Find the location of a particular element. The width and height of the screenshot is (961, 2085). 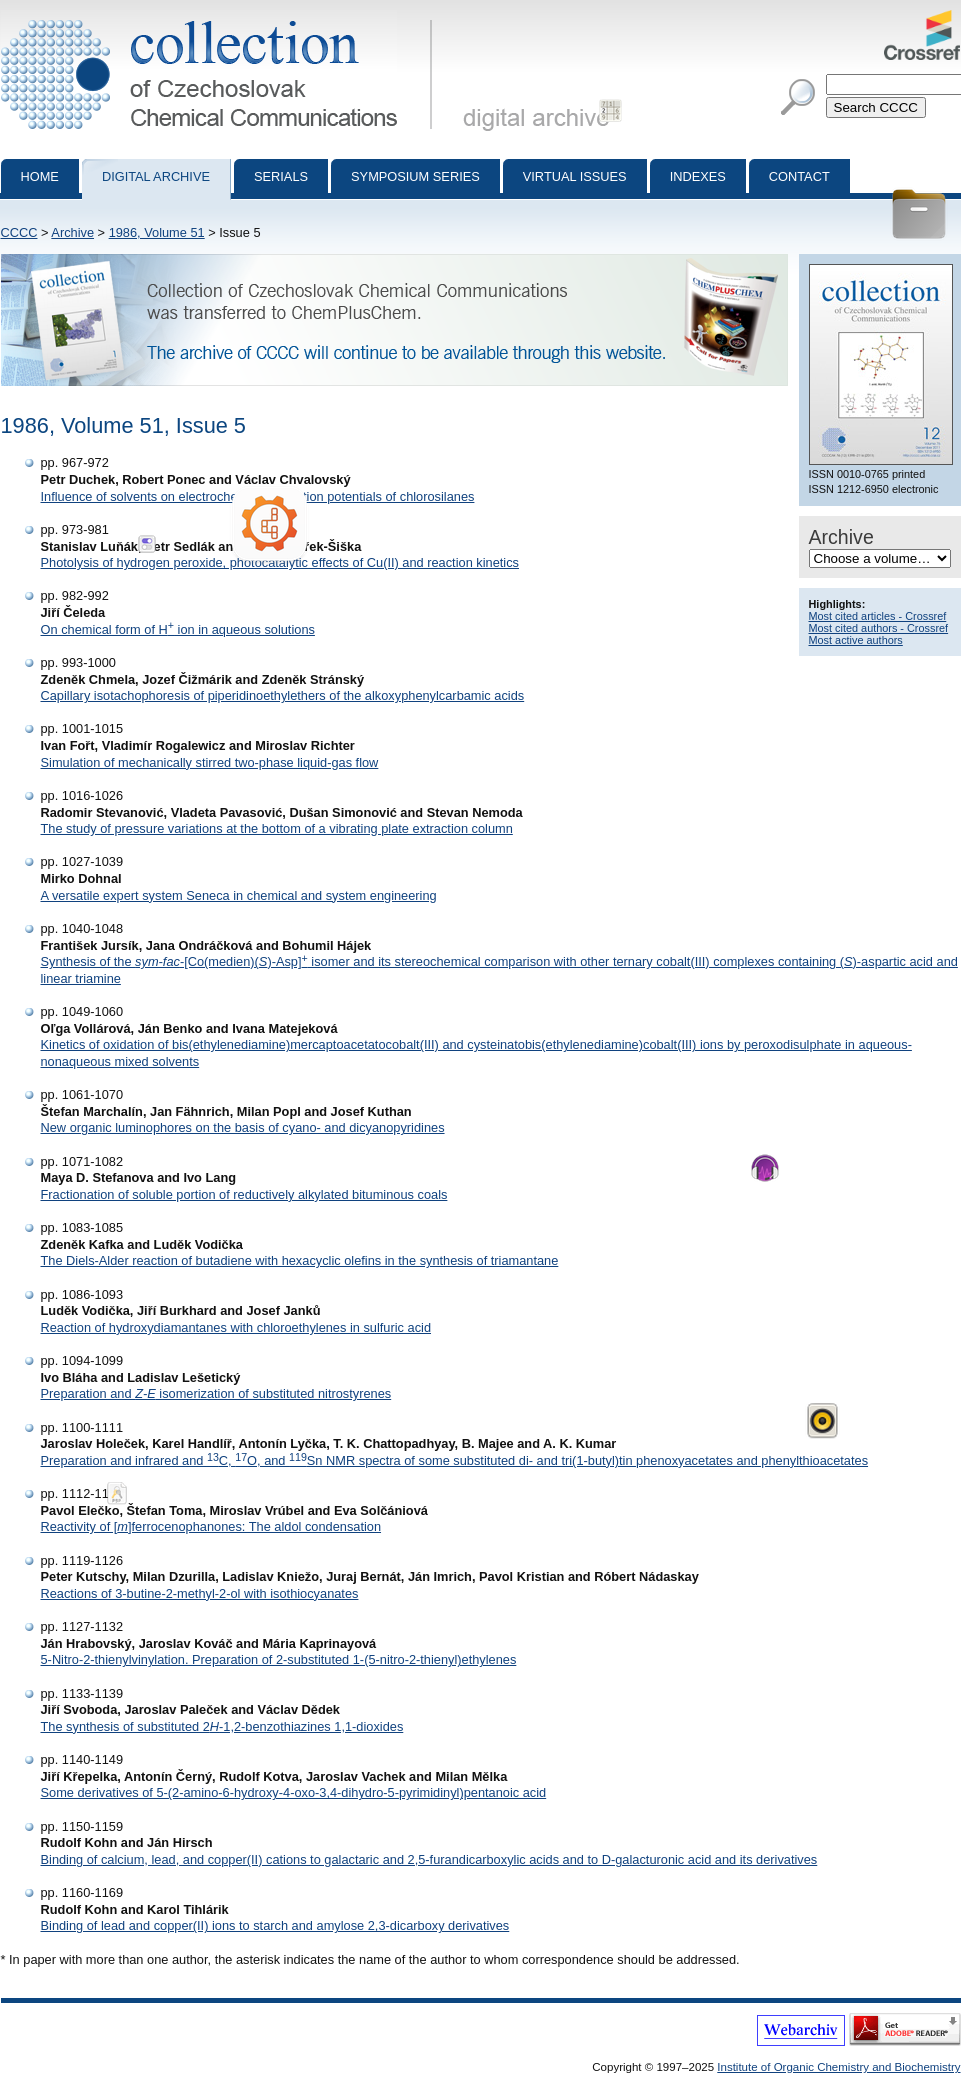

open system settings or preferences is located at coordinates (147, 544).